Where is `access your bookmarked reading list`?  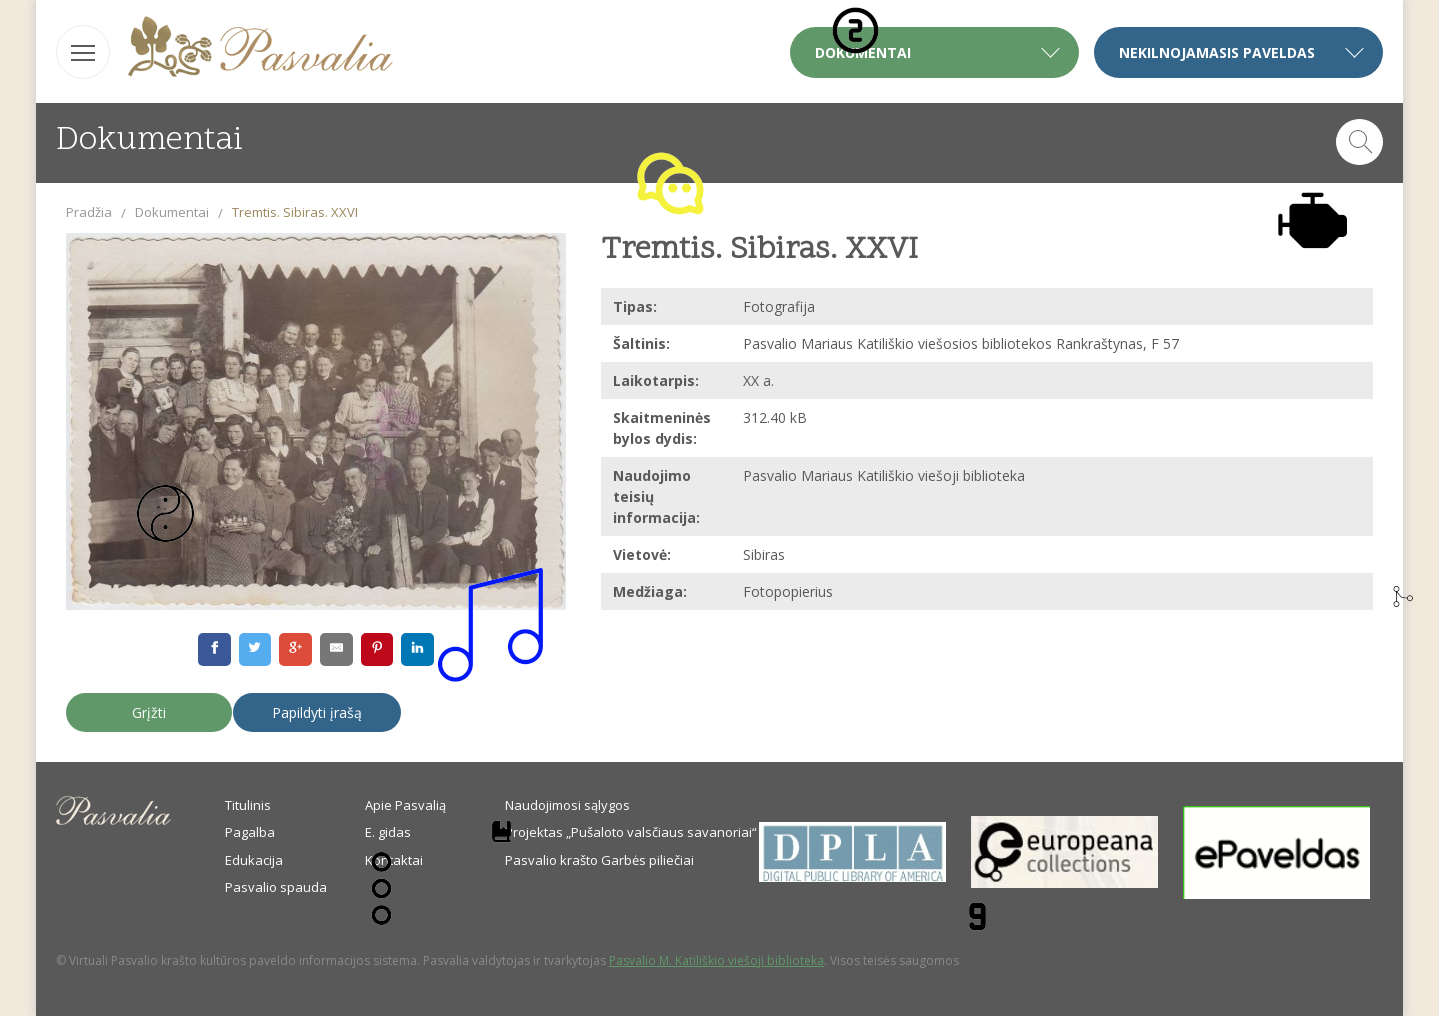 access your bookmarked reading list is located at coordinates (501, 831).